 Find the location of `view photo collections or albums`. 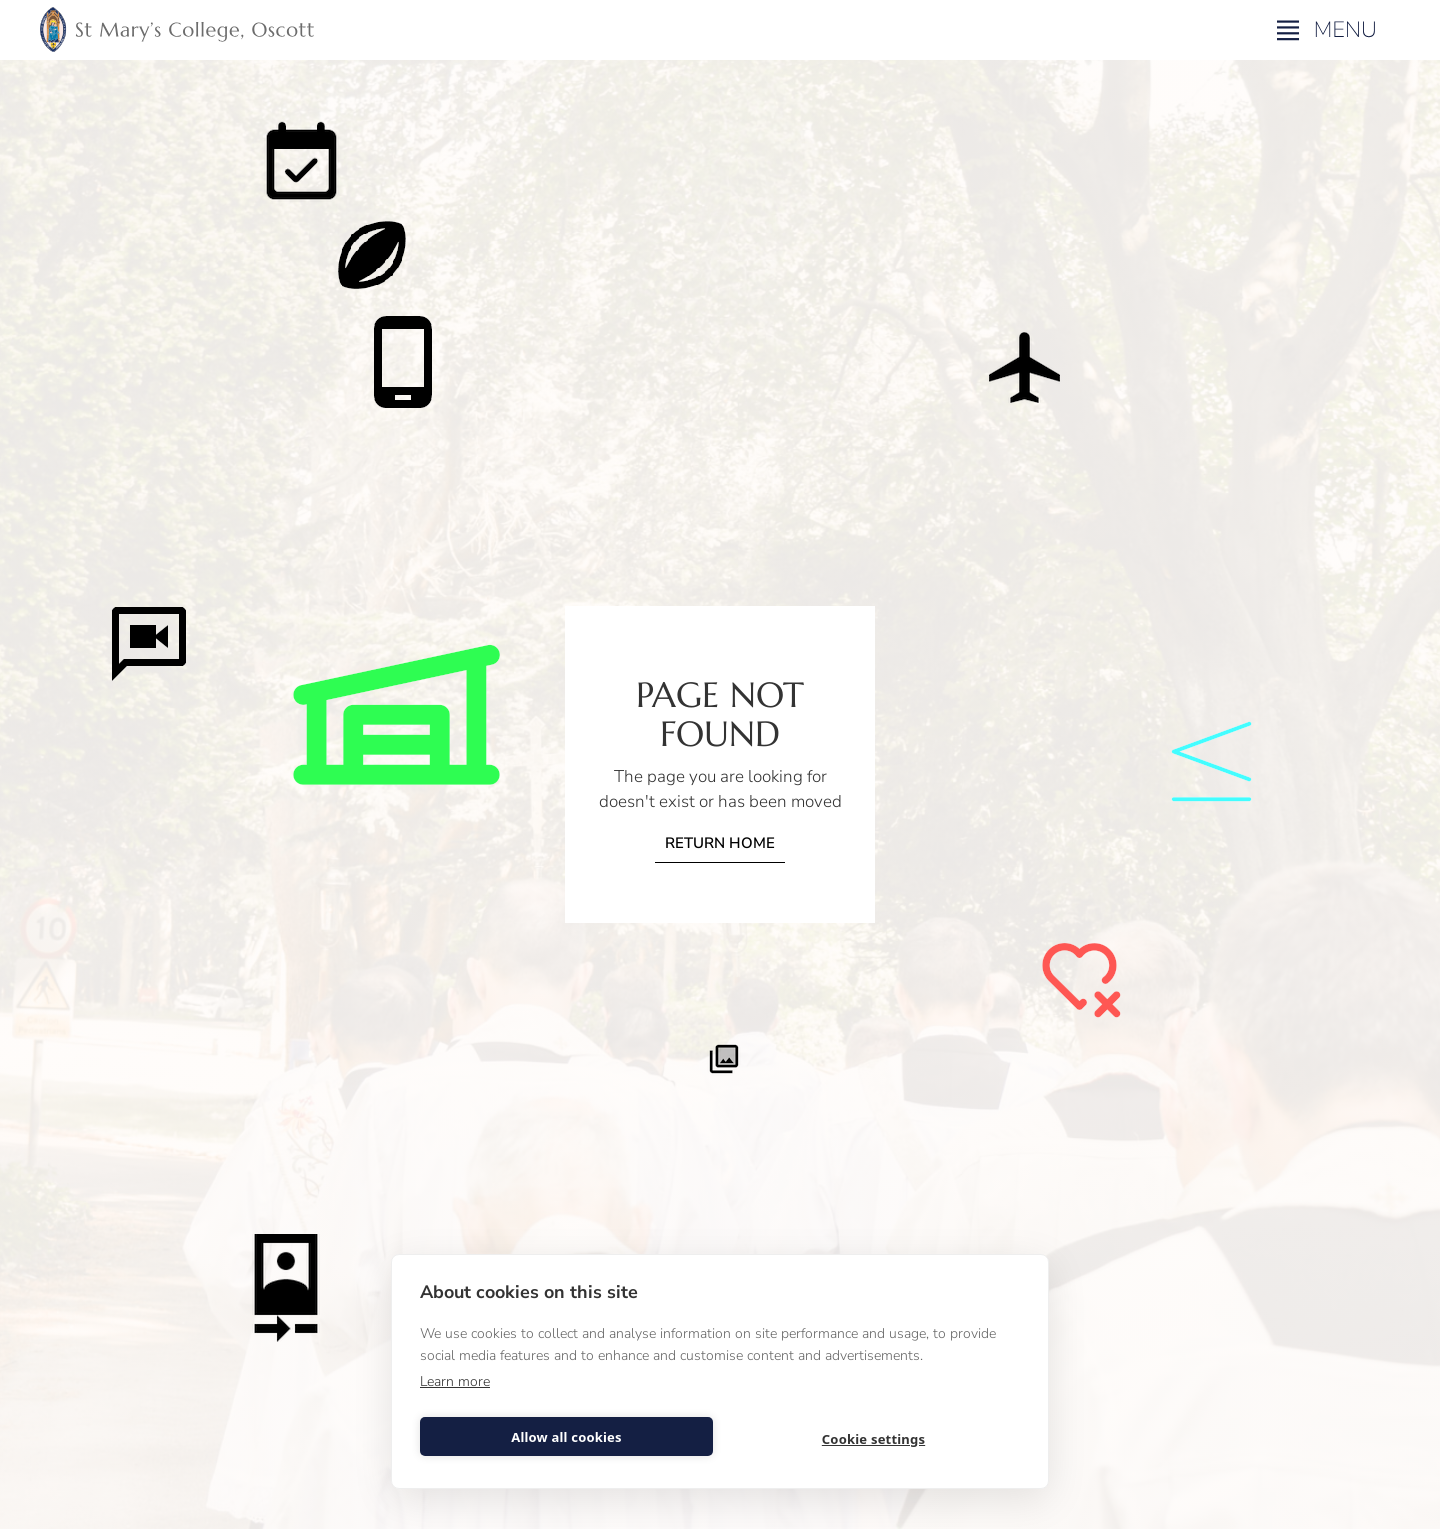

view photo collections or albums is located at coordinates (724, 1059).